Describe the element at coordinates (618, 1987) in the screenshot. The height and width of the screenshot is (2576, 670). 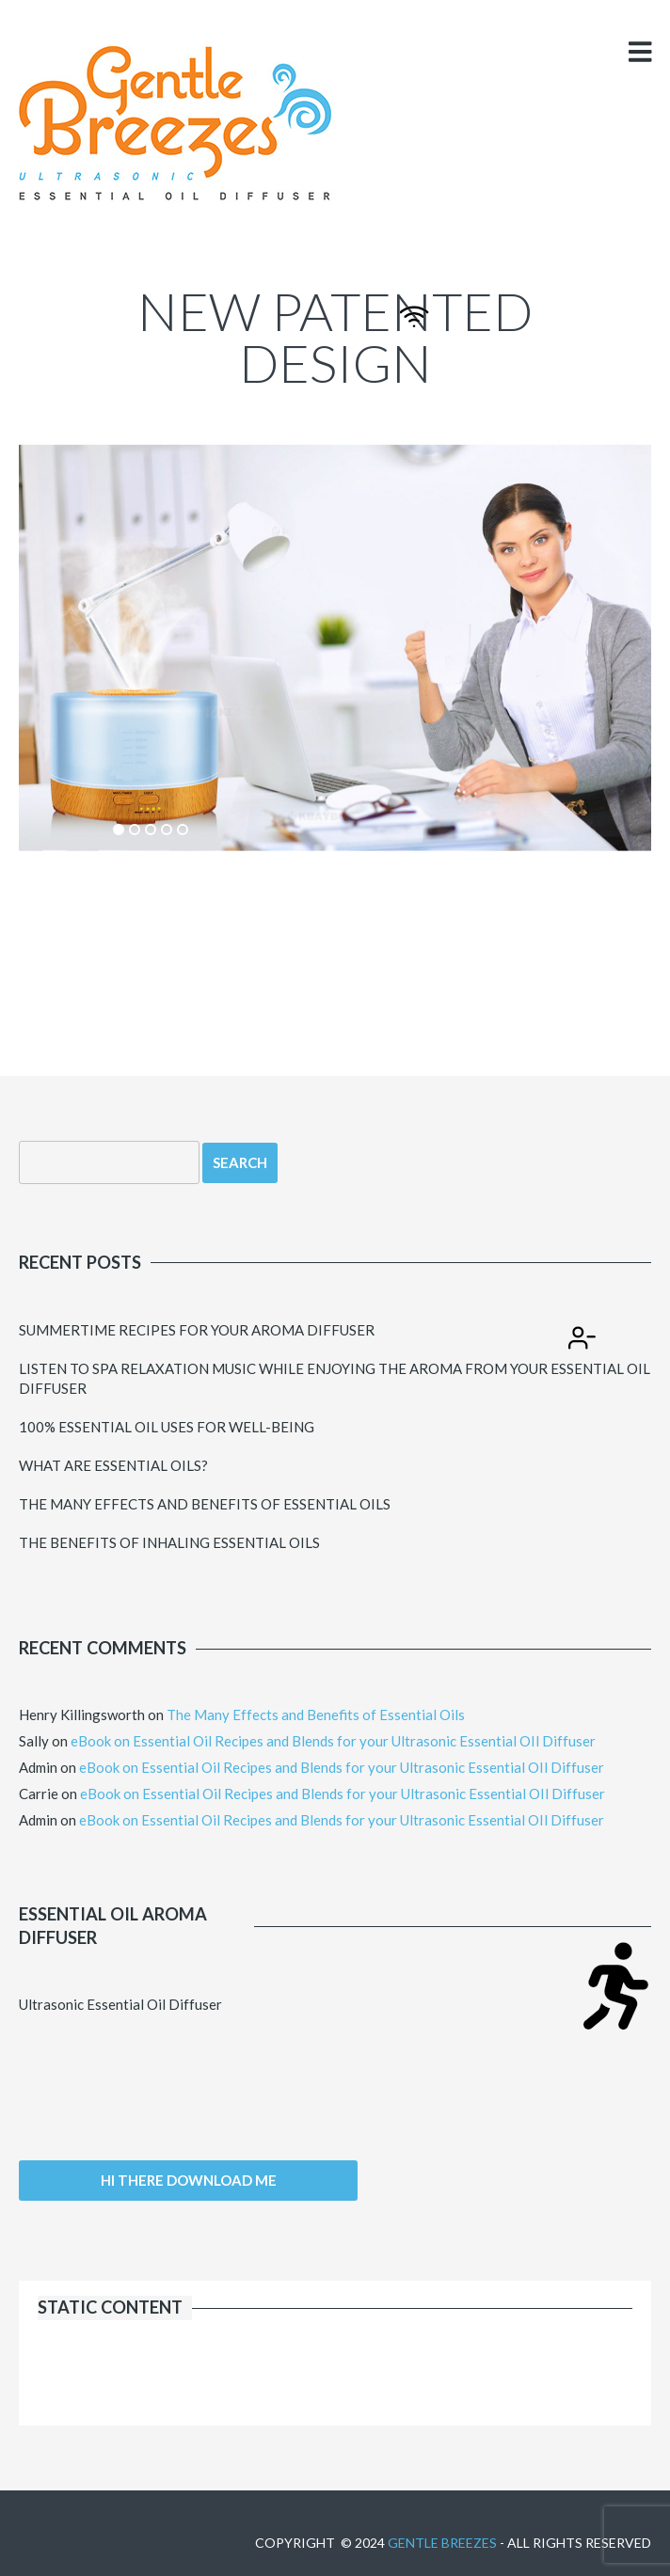
I see `start a running or jogging workout` at that location.